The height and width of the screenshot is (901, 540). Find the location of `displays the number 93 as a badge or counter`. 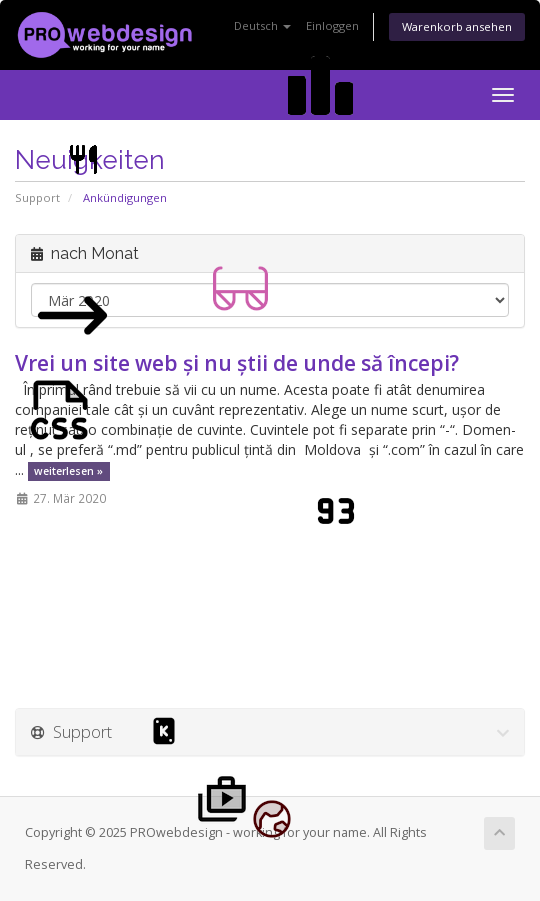

displays the number 93 as a badge or counter is located at coordinates (336, 511).